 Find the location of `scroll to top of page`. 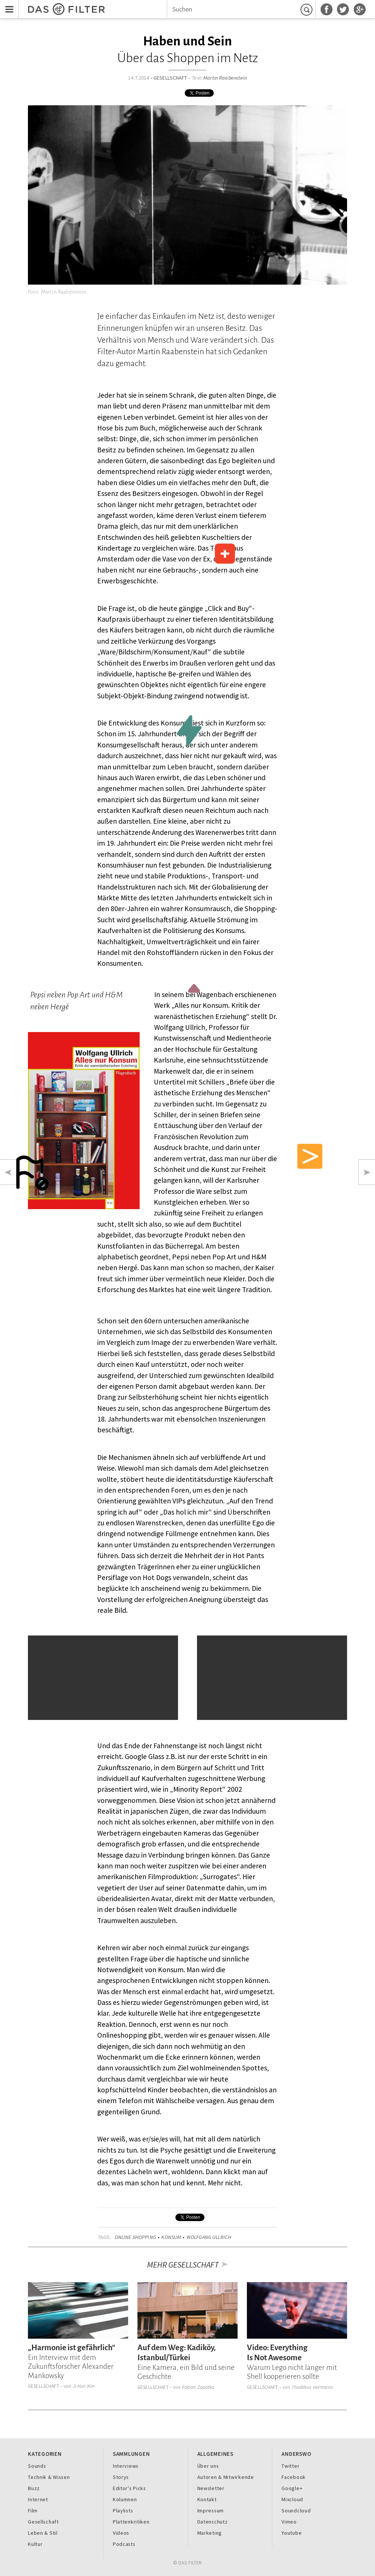

scroll to top of page is located at coordinates (194, 989).